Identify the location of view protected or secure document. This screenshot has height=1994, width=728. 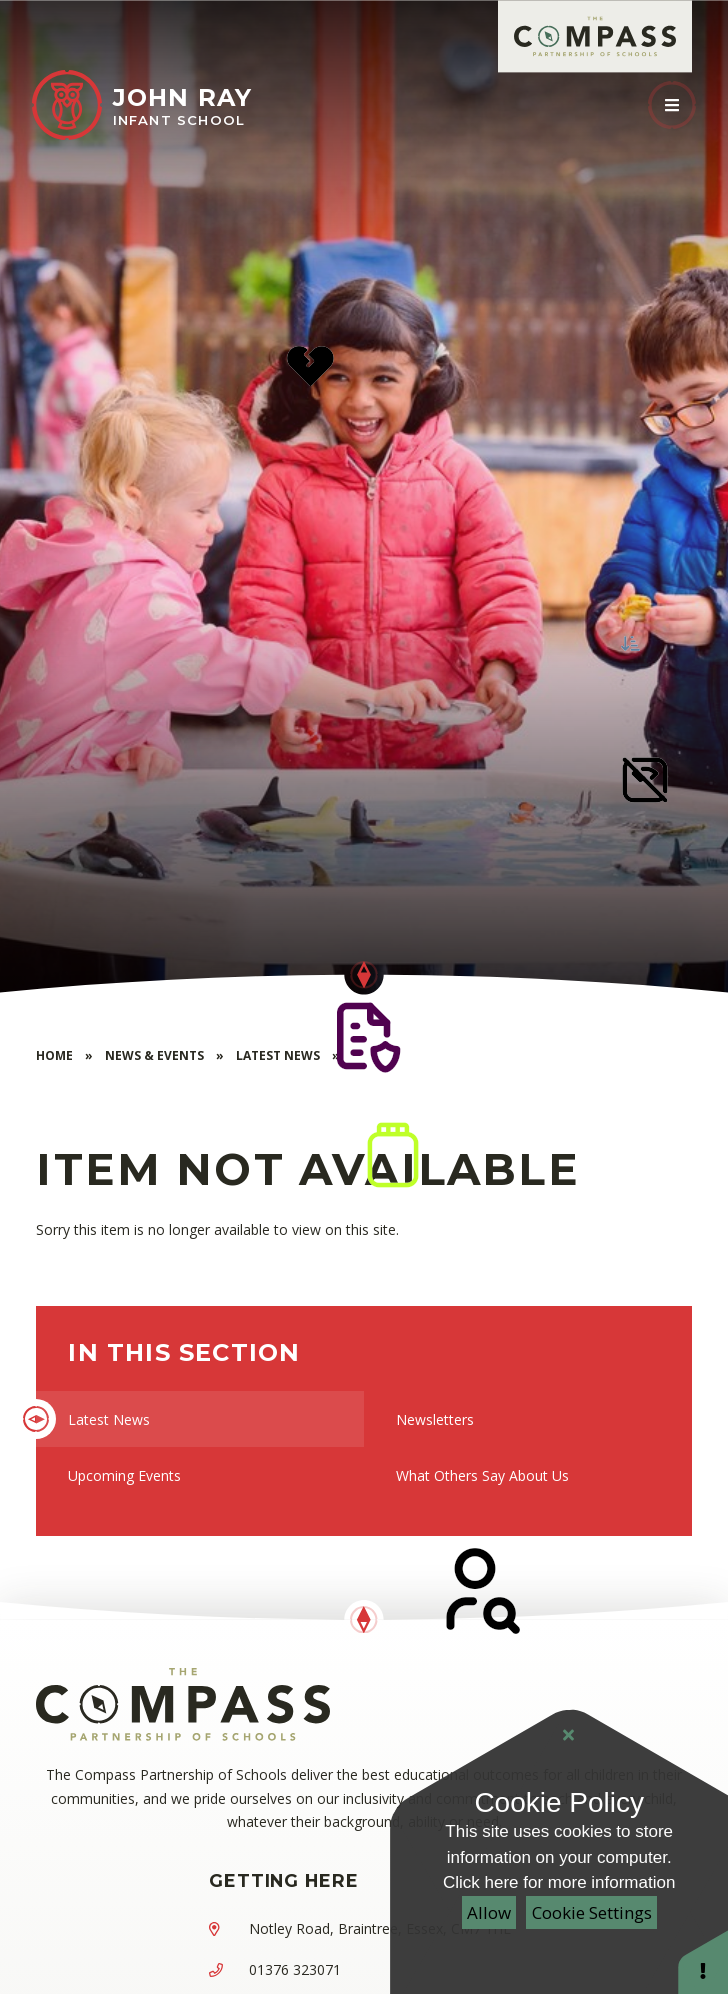
(367, 1036).